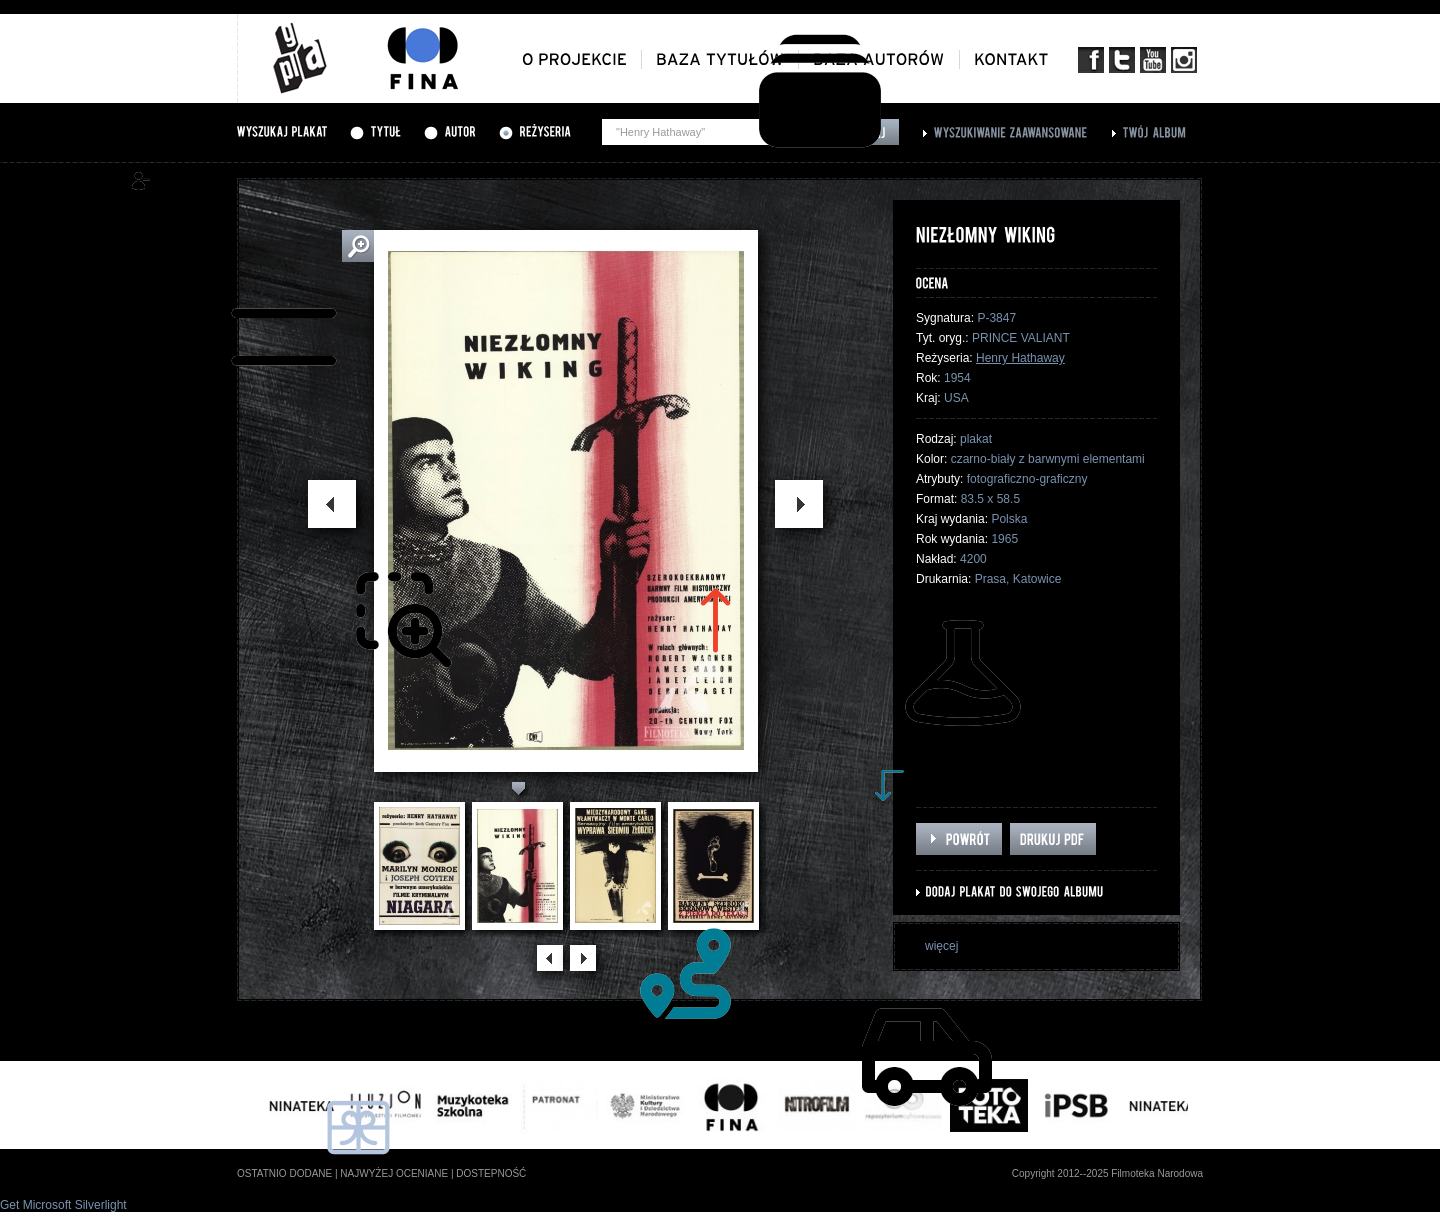 This screenshot has width=1440, height=1212. What do you see at coordinates (401, 617) in the screenshot?
I see `zoom in on a selected area` at bounding box center [401, 617].